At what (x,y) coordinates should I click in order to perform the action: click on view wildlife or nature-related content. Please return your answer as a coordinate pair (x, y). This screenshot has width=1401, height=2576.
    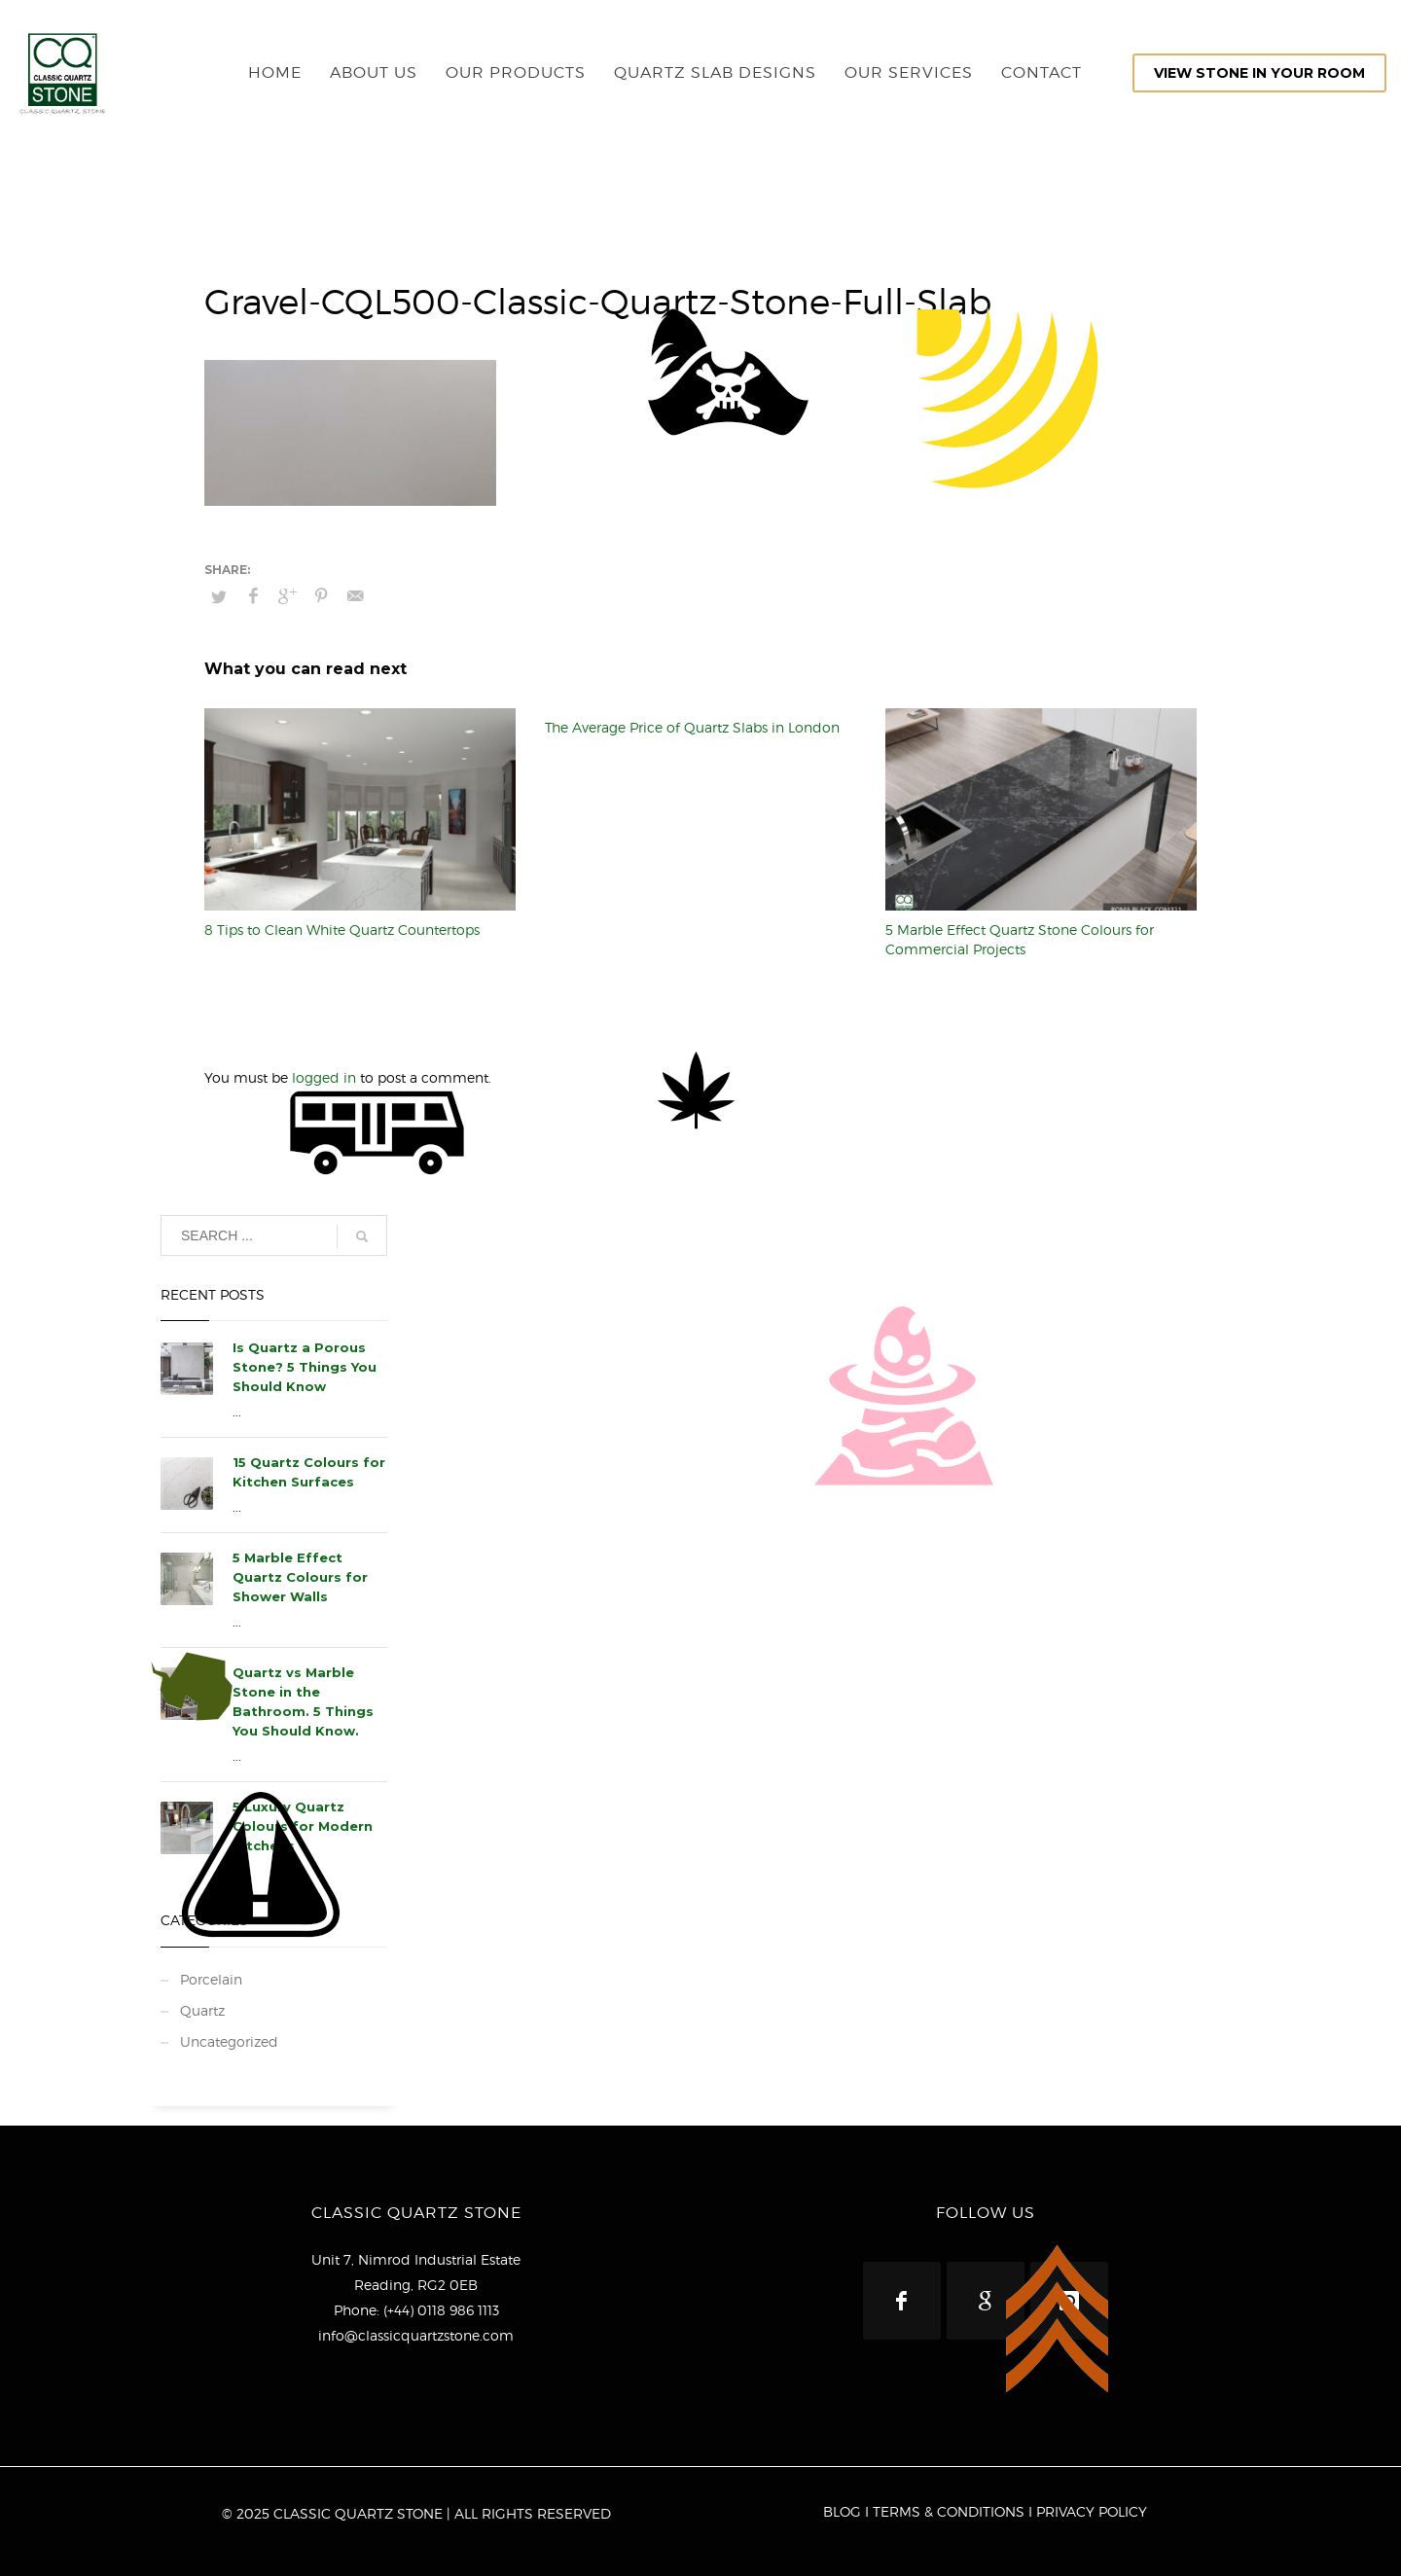
    Looking at the image, I should click on (192, 1687).